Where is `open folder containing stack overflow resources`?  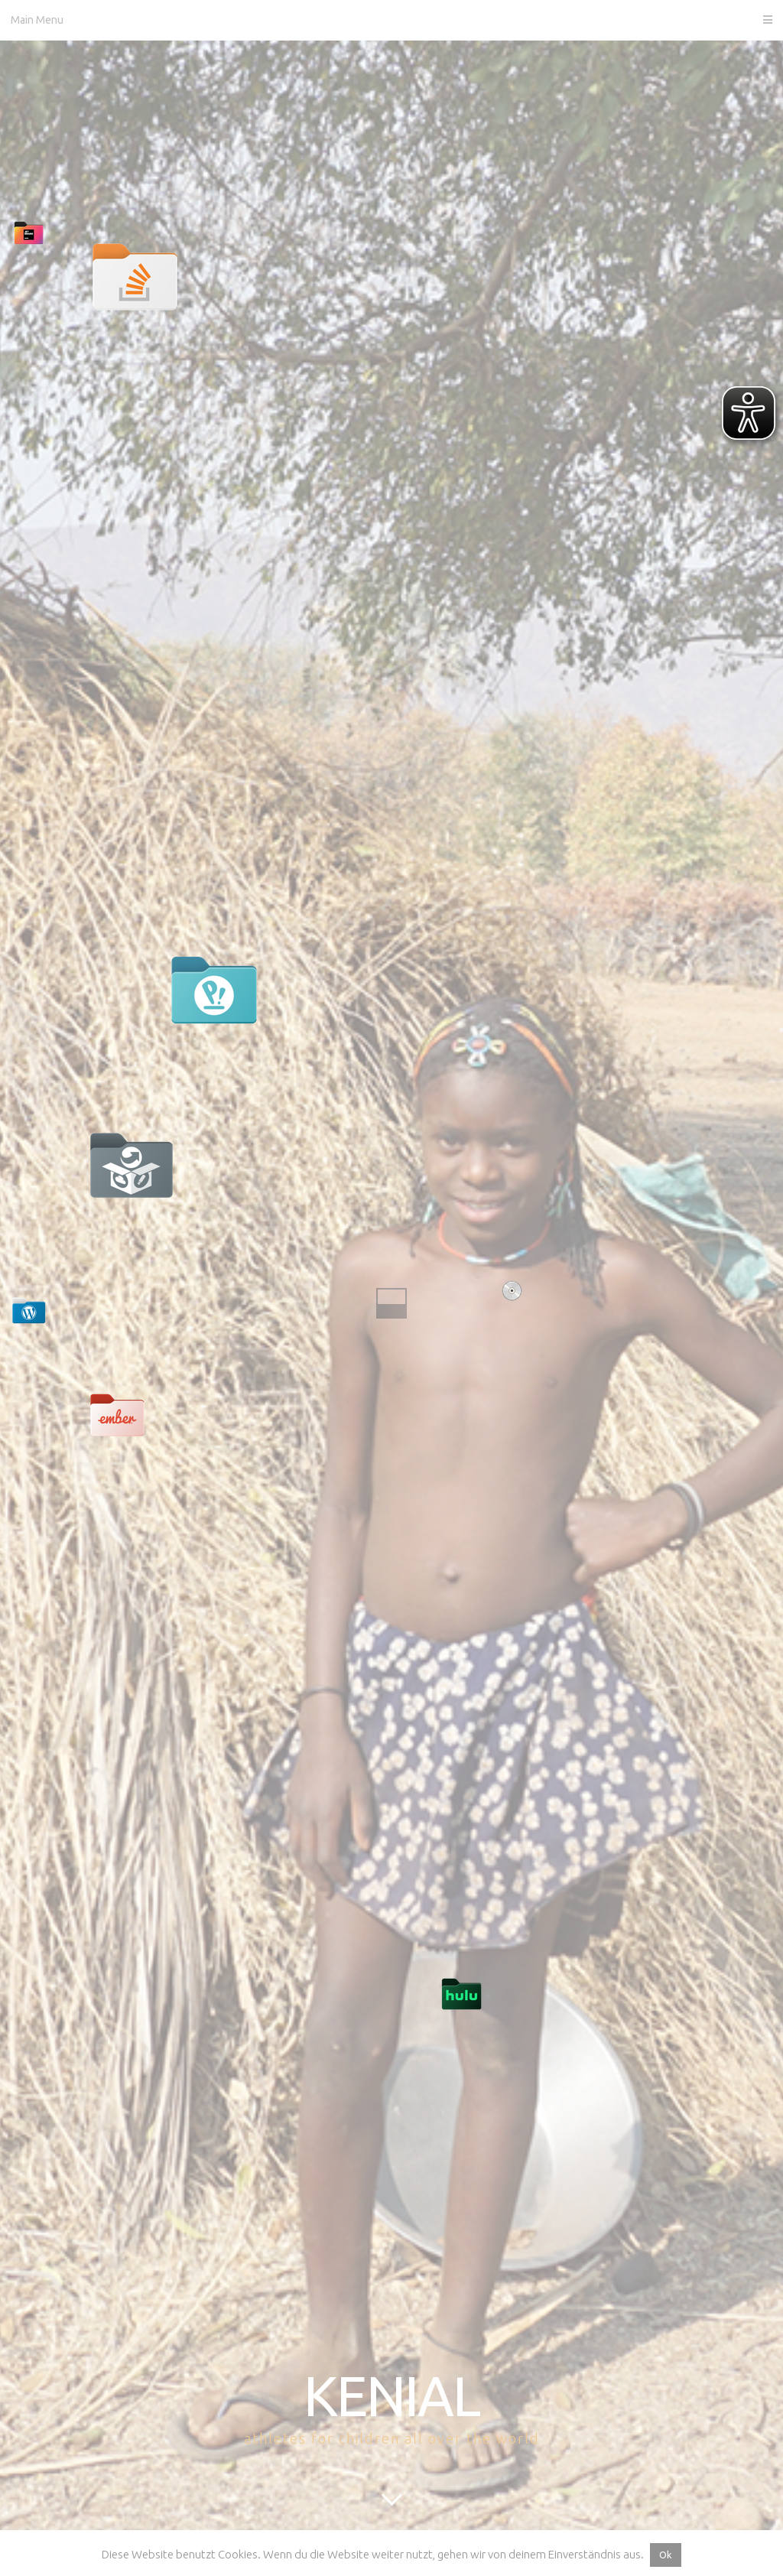
open folder containing stack overflow resources is located at coordinates (135, 279).